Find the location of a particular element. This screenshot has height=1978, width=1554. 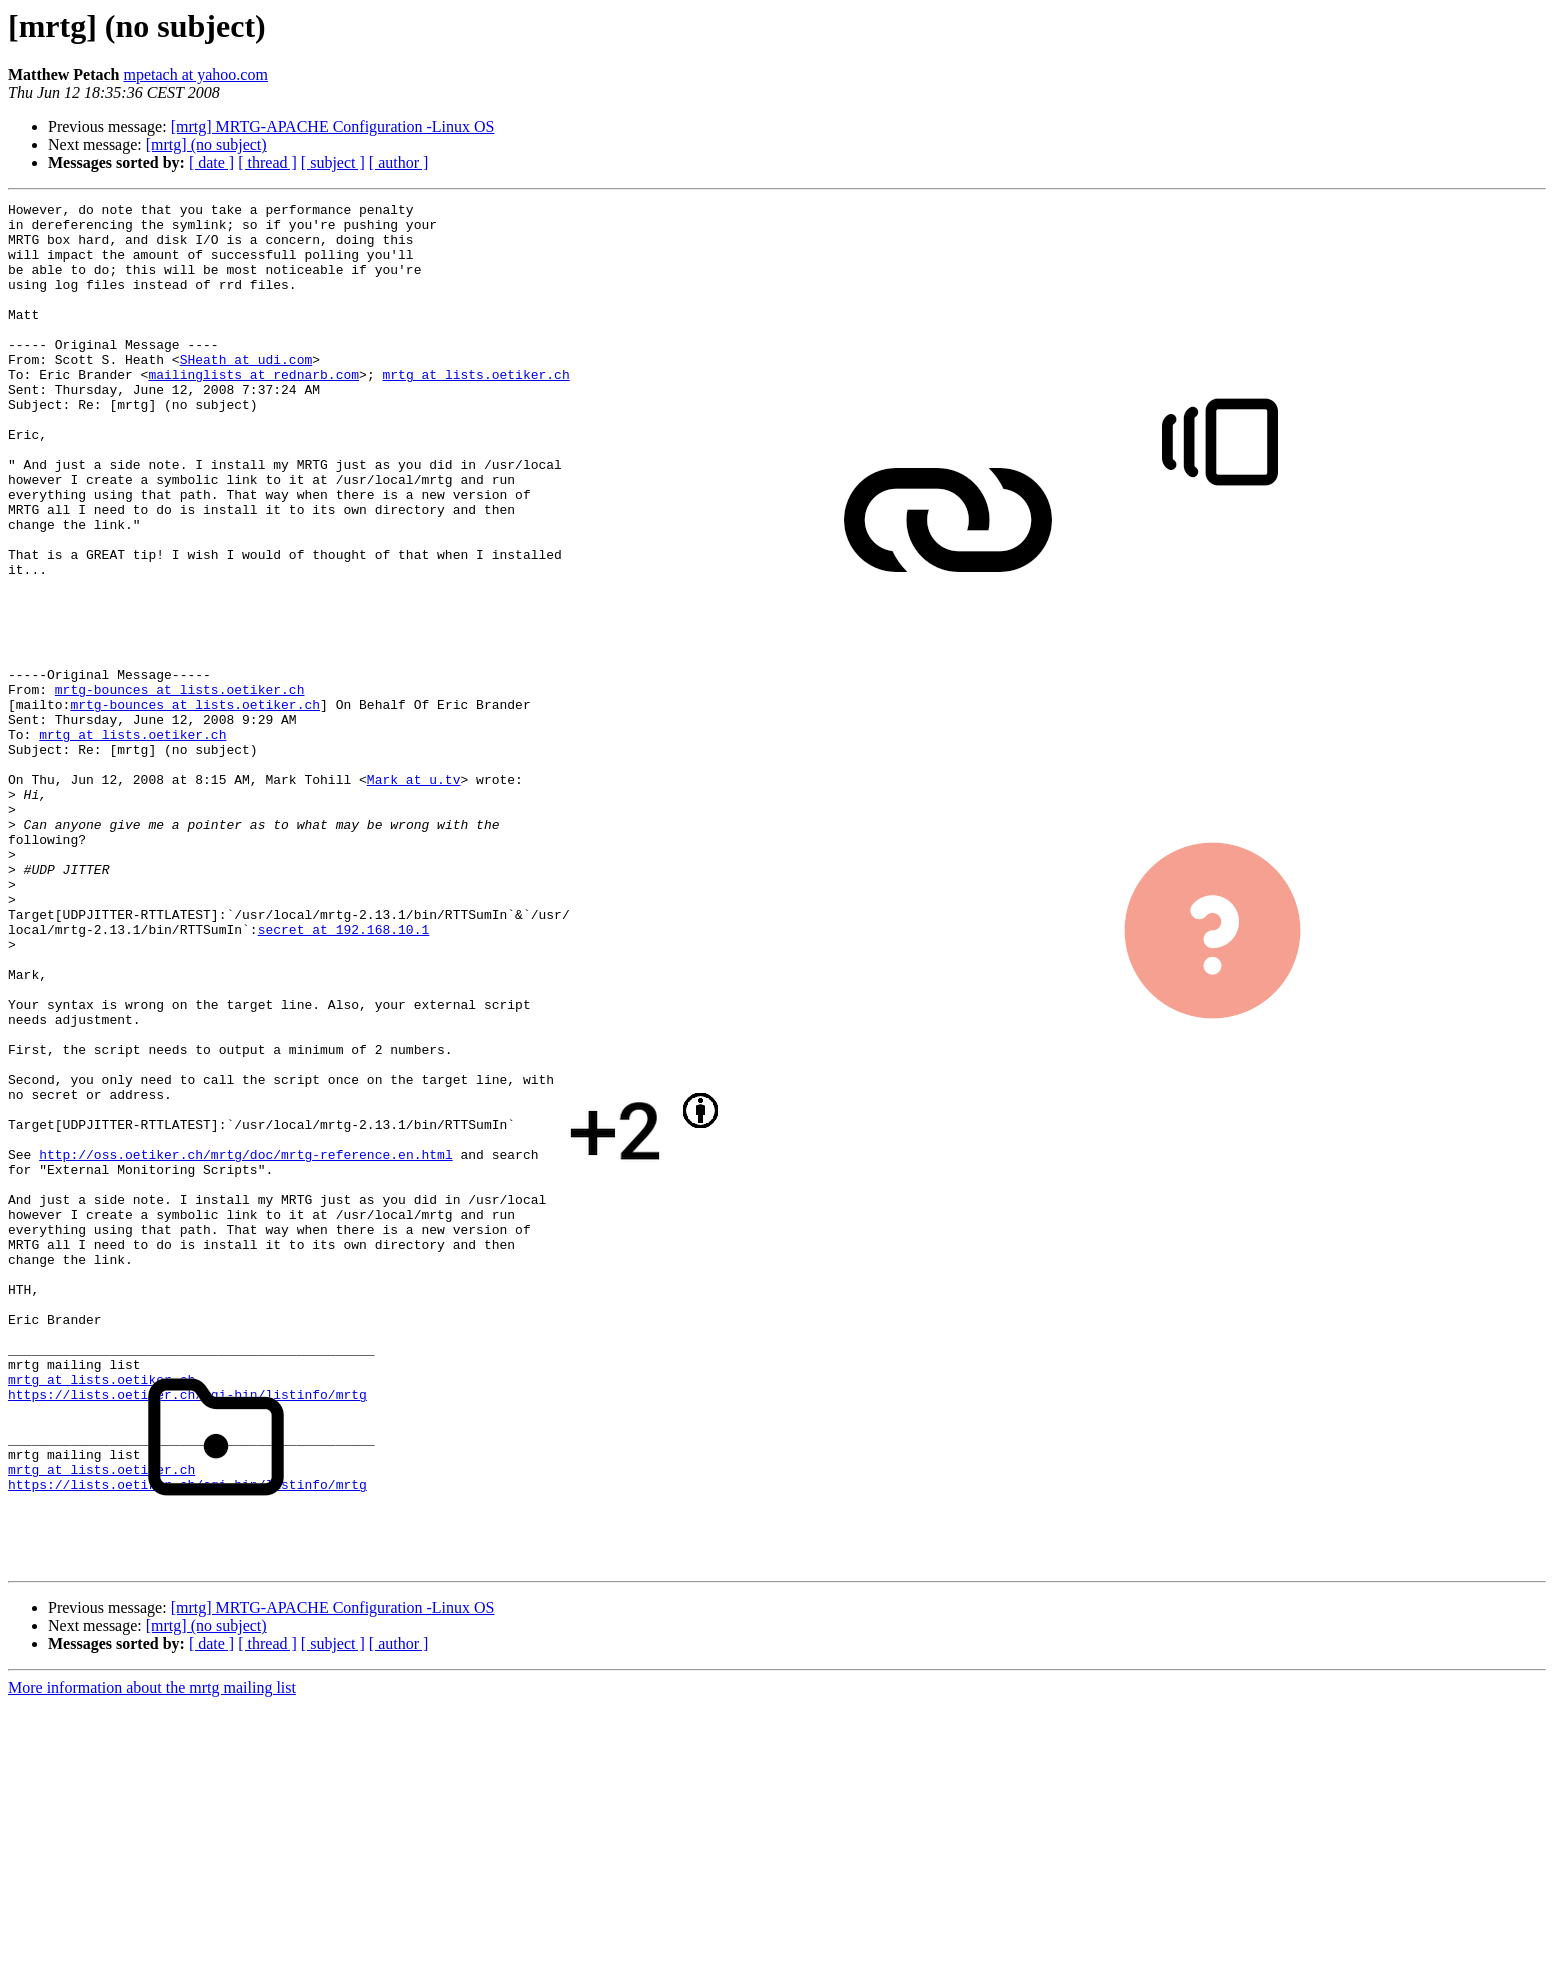

folder with new or unread content is located at coordinates (216, 1440).